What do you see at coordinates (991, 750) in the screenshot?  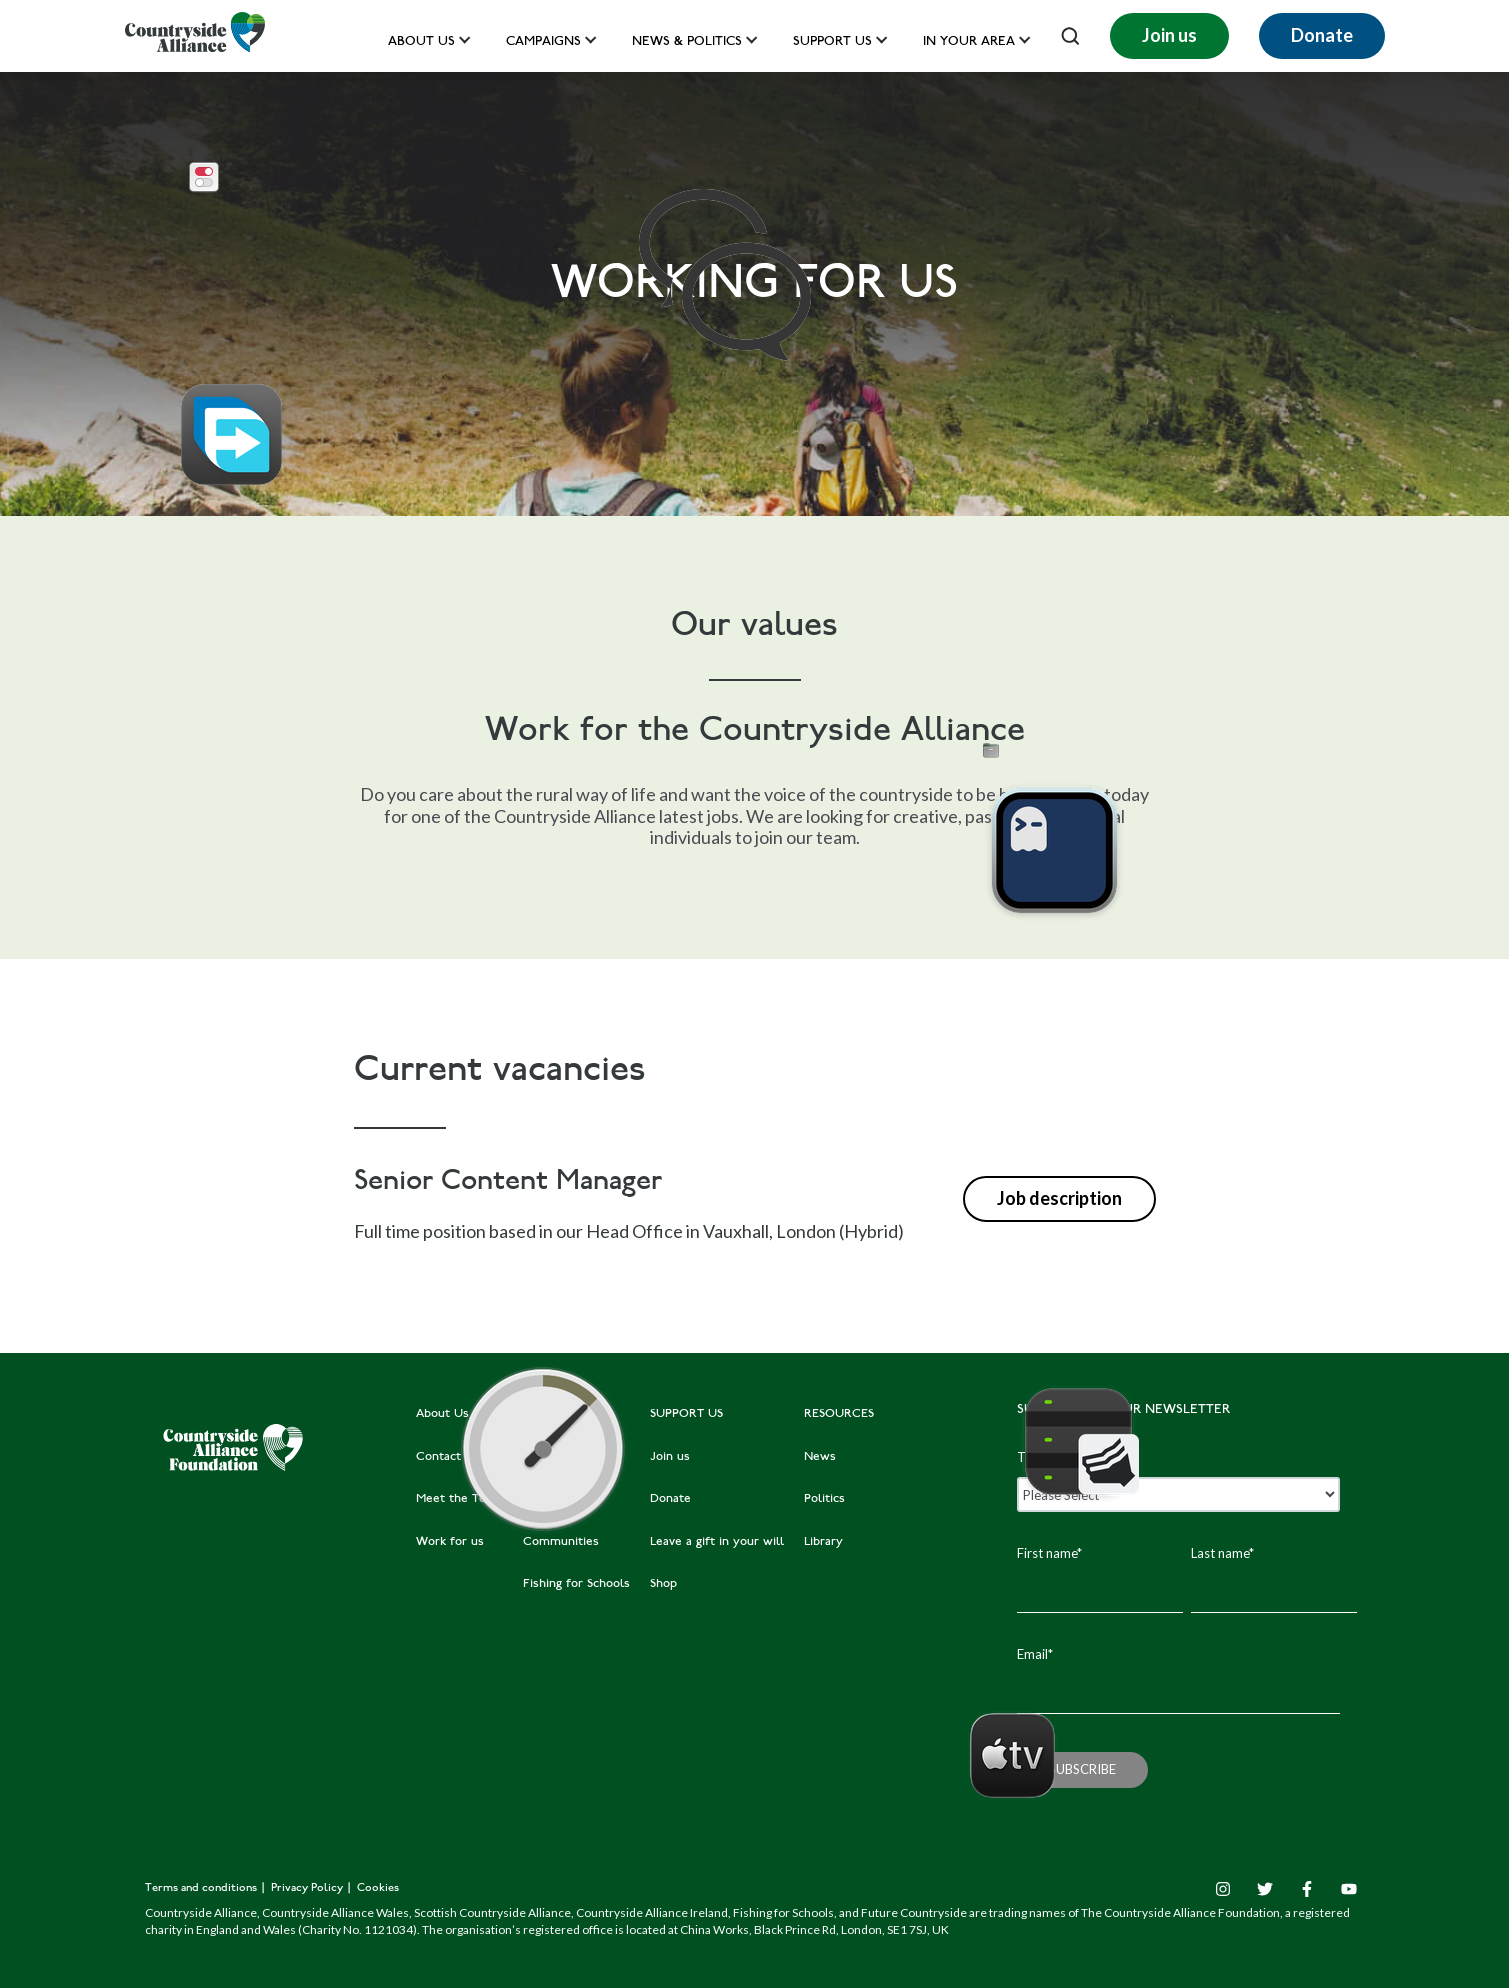 I see `open the file manager application` at bounding box center [991, 750].